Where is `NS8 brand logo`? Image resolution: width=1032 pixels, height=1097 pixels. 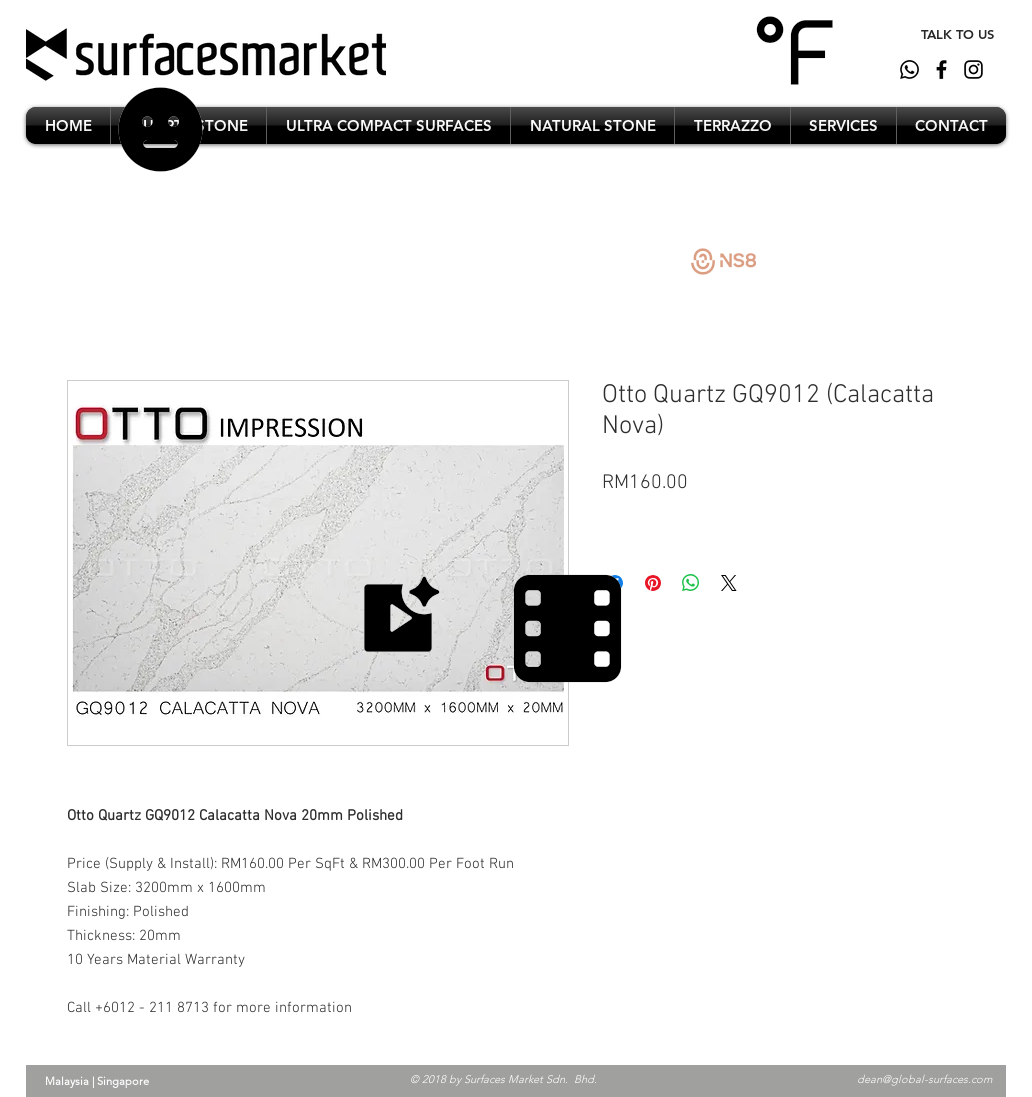
NS8 brand logo is located at coordinates (723, 261).